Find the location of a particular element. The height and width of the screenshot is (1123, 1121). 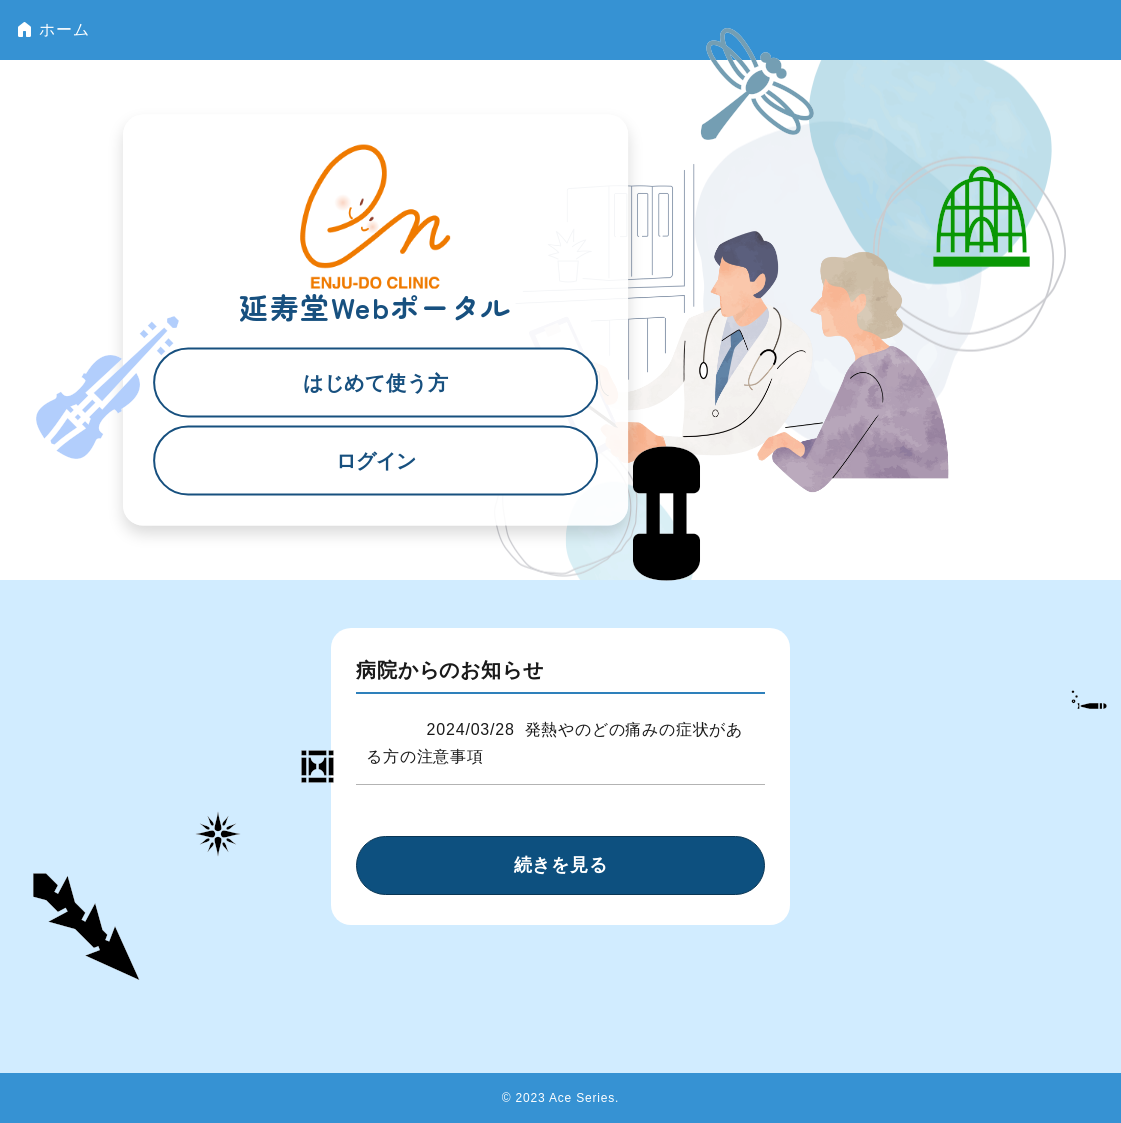

indicates a hazard or danger zone in gameplay is located at coordinates (218, 834).